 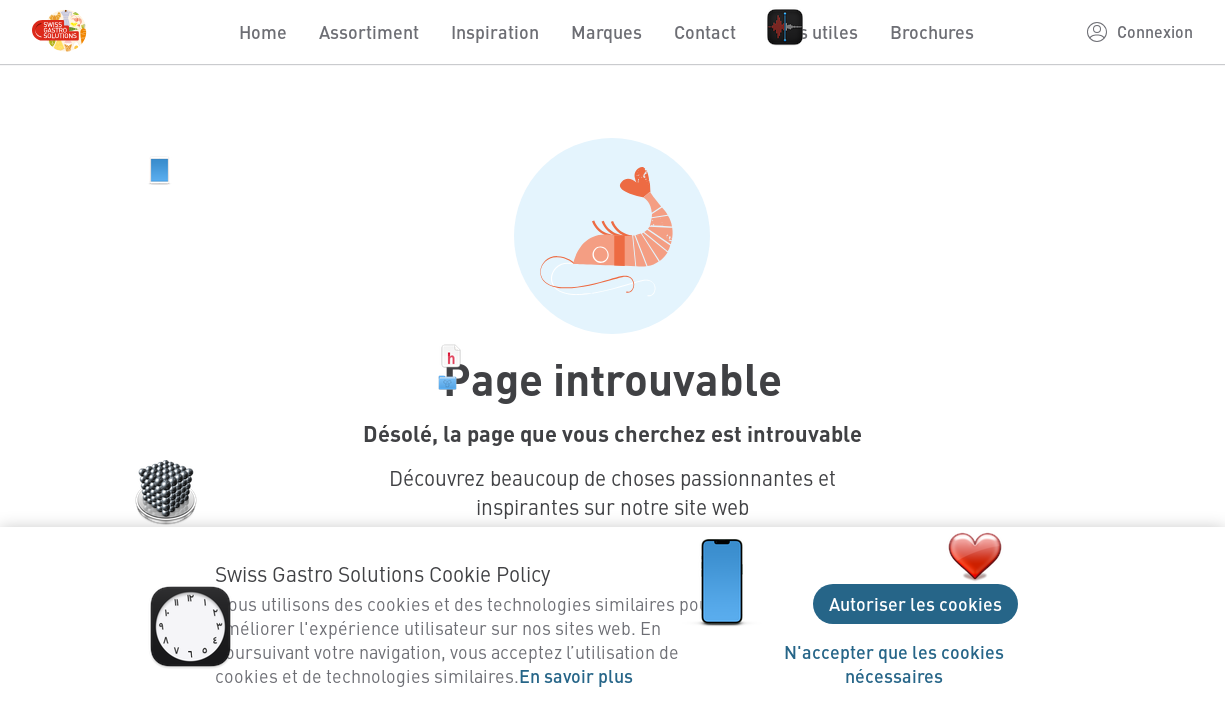 I want to click on open voice memos app, so click(x=785, y=27).